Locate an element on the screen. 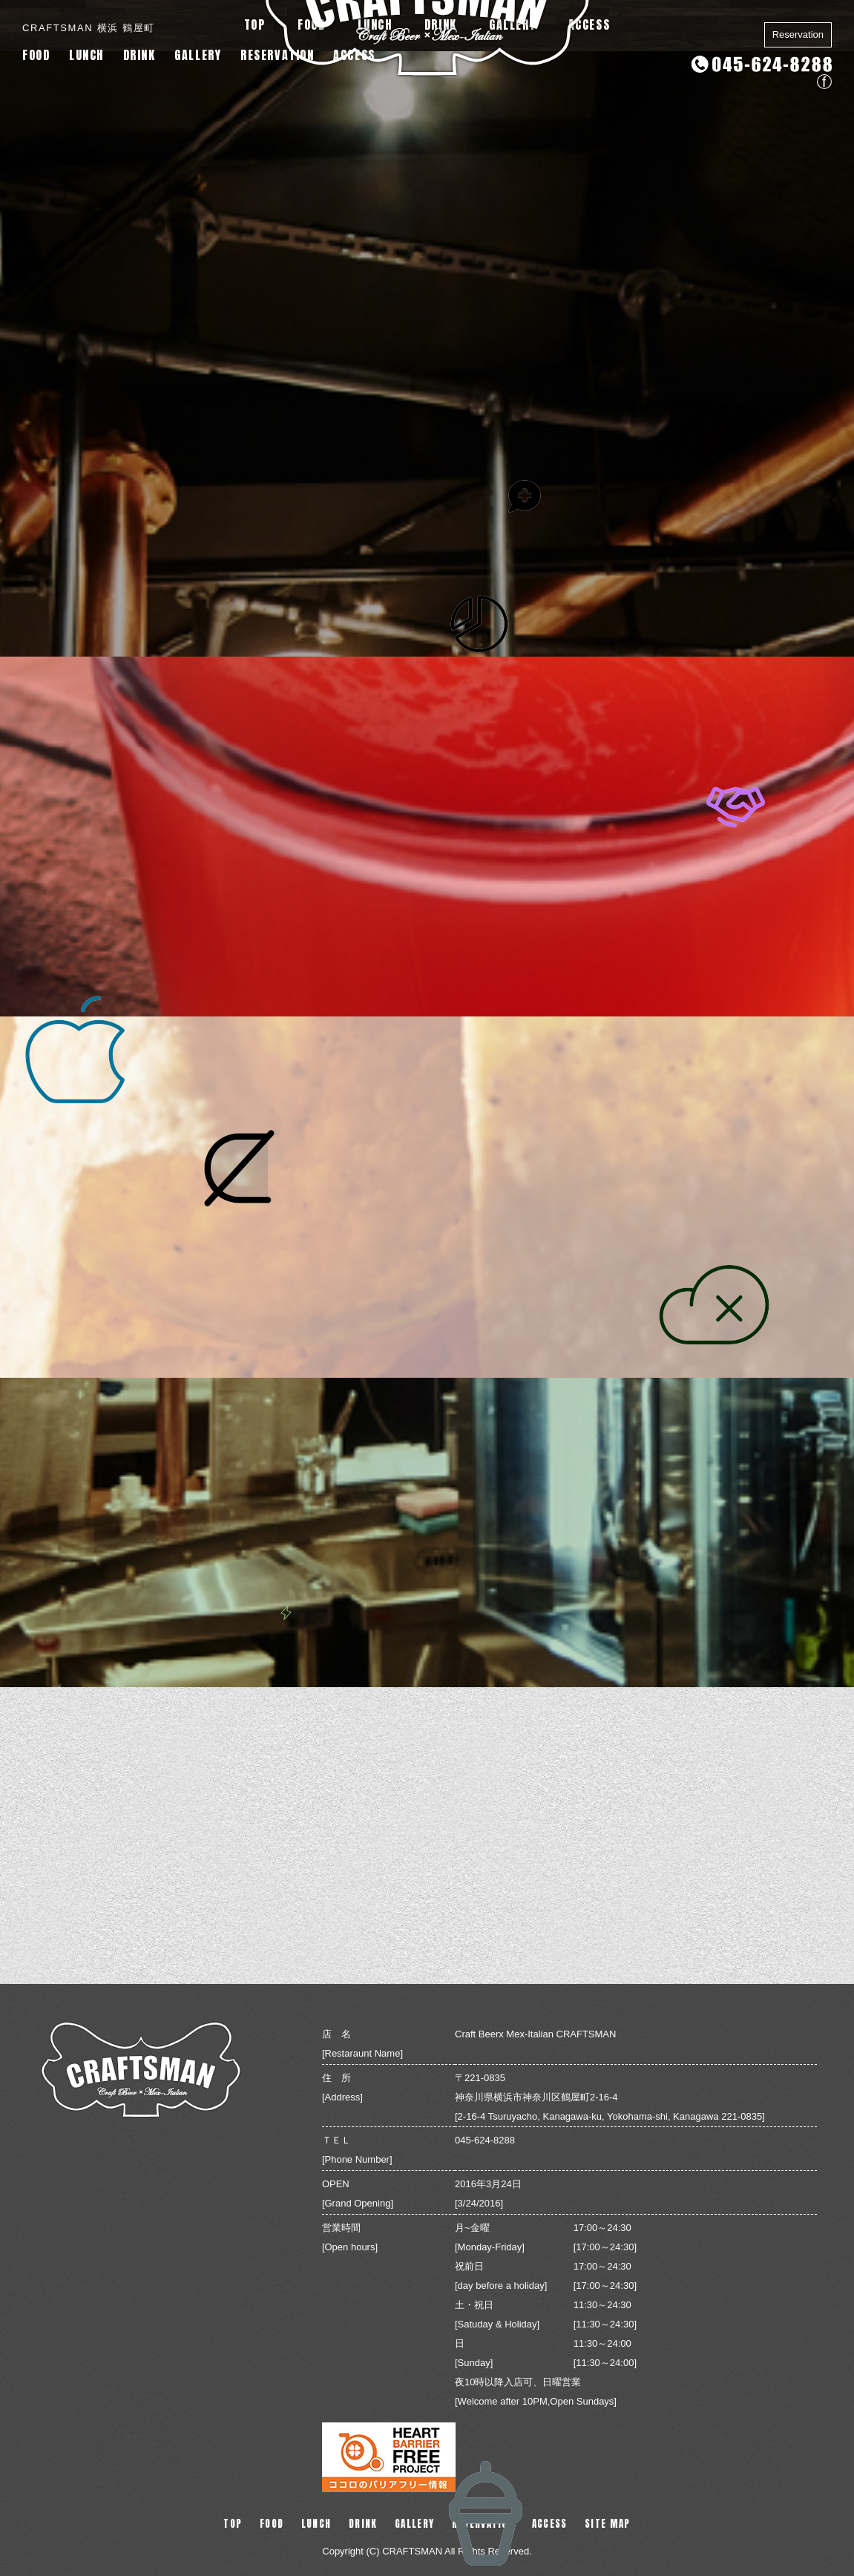 The height and width of the screenshot is (2576, 854). indicates a partnership or collaboration feature is located at coordinates (735, 805).